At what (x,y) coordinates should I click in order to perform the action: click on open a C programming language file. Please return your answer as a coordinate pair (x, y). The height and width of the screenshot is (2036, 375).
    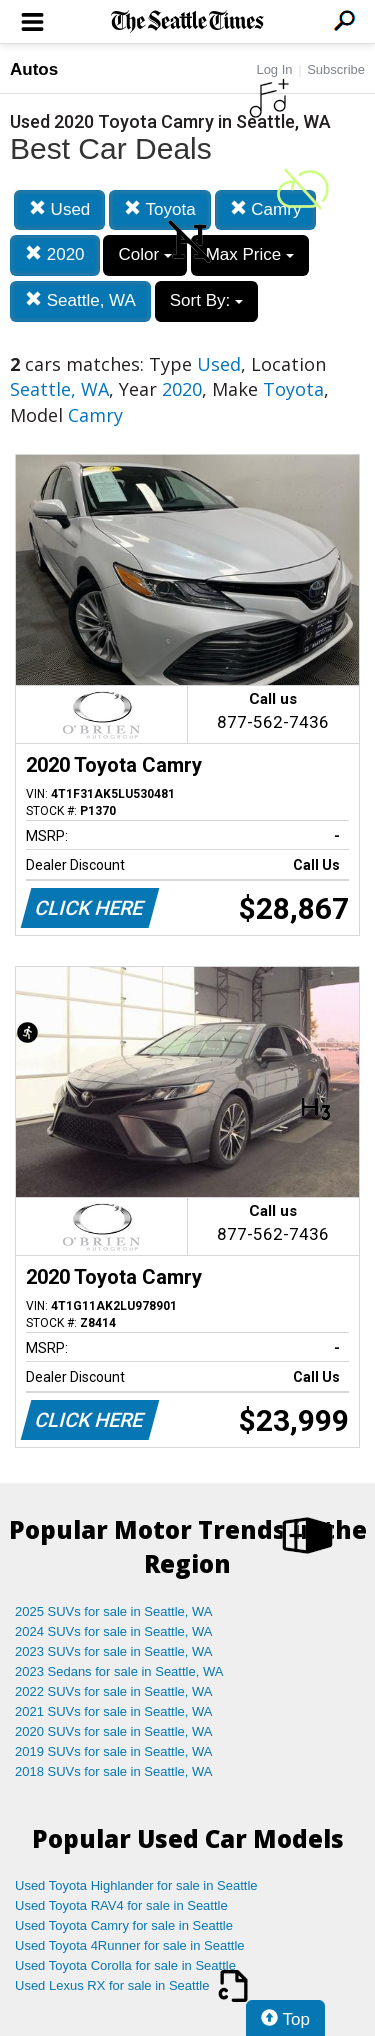
    Looking at the image, I should click on (234, 1986).